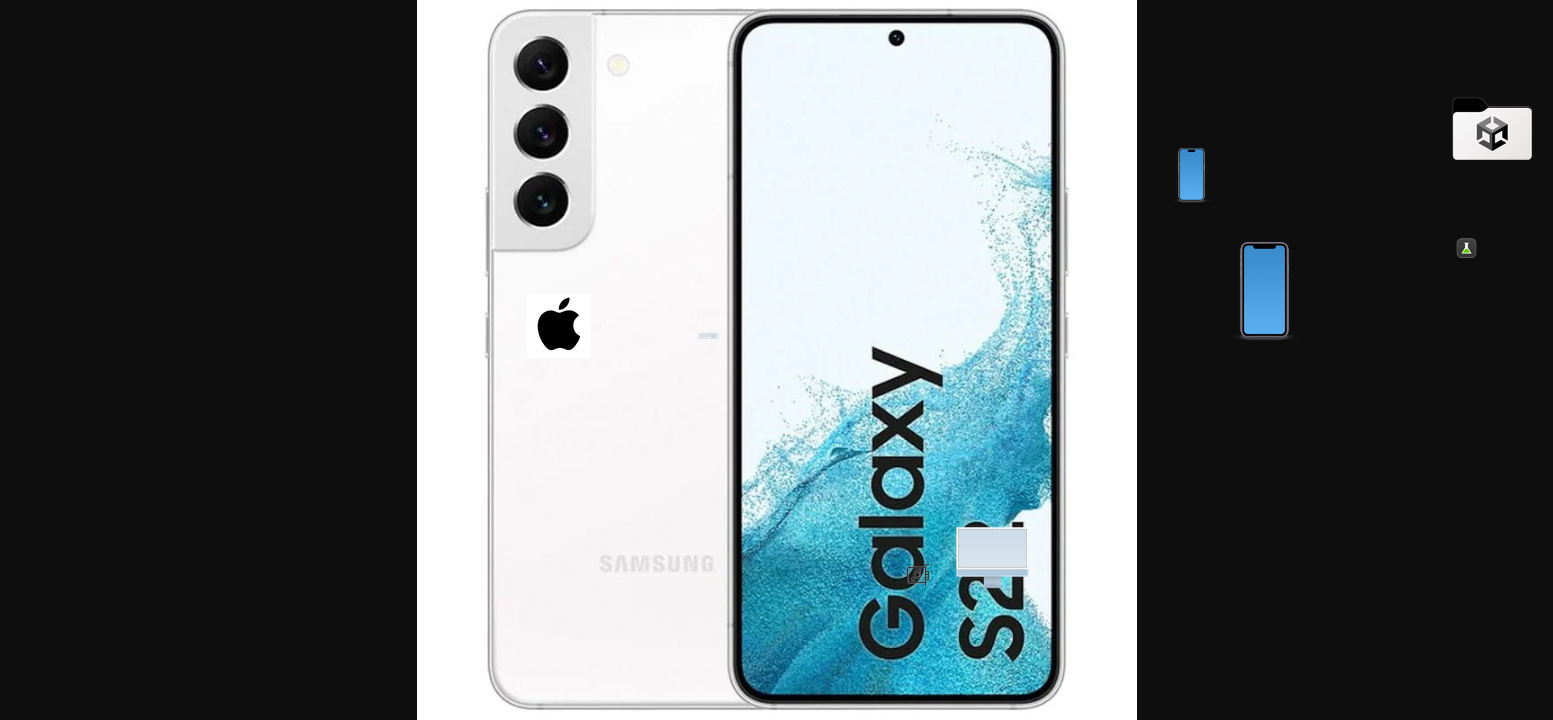 Image resolution: width=1553 pixels, height=720 pixels. What do you see at coordinates (918, 575) in the screenshot?
I see `access sound card or audio device settings` at bounding box center [918, 575].